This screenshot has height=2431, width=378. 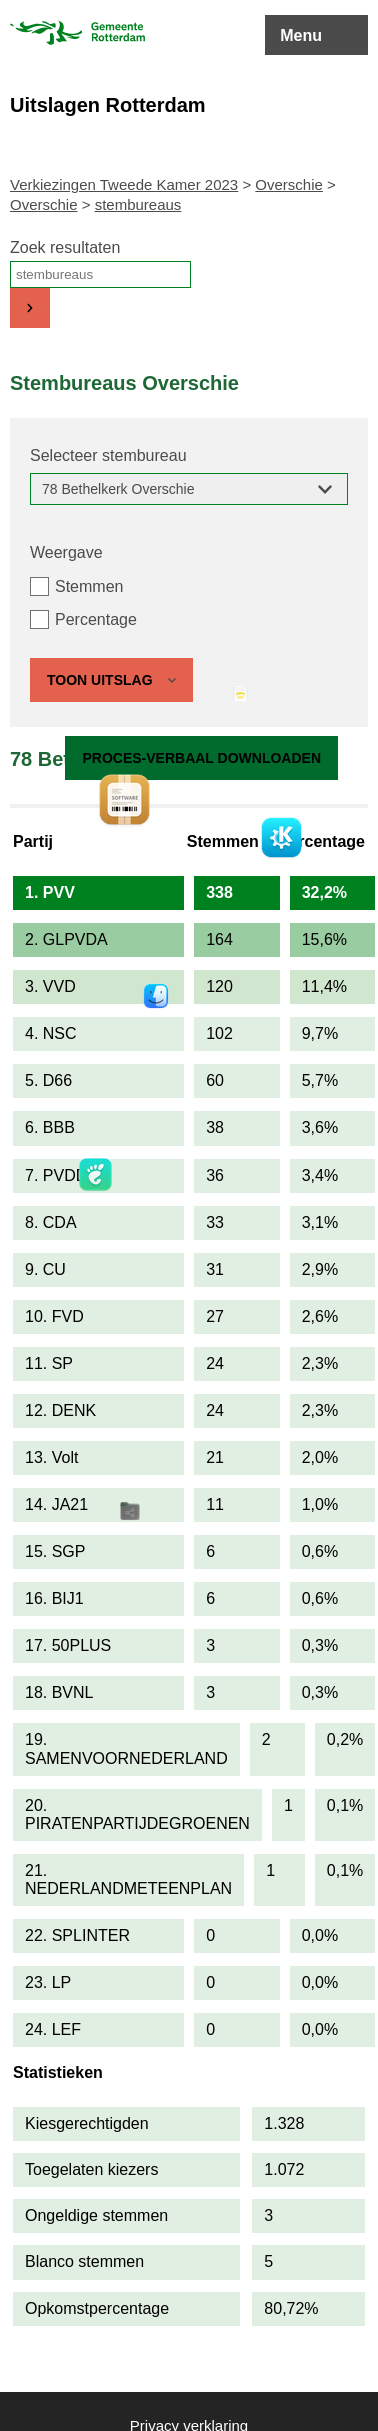 I want to click on open your public shared folder, so click(x=130, y=1511).